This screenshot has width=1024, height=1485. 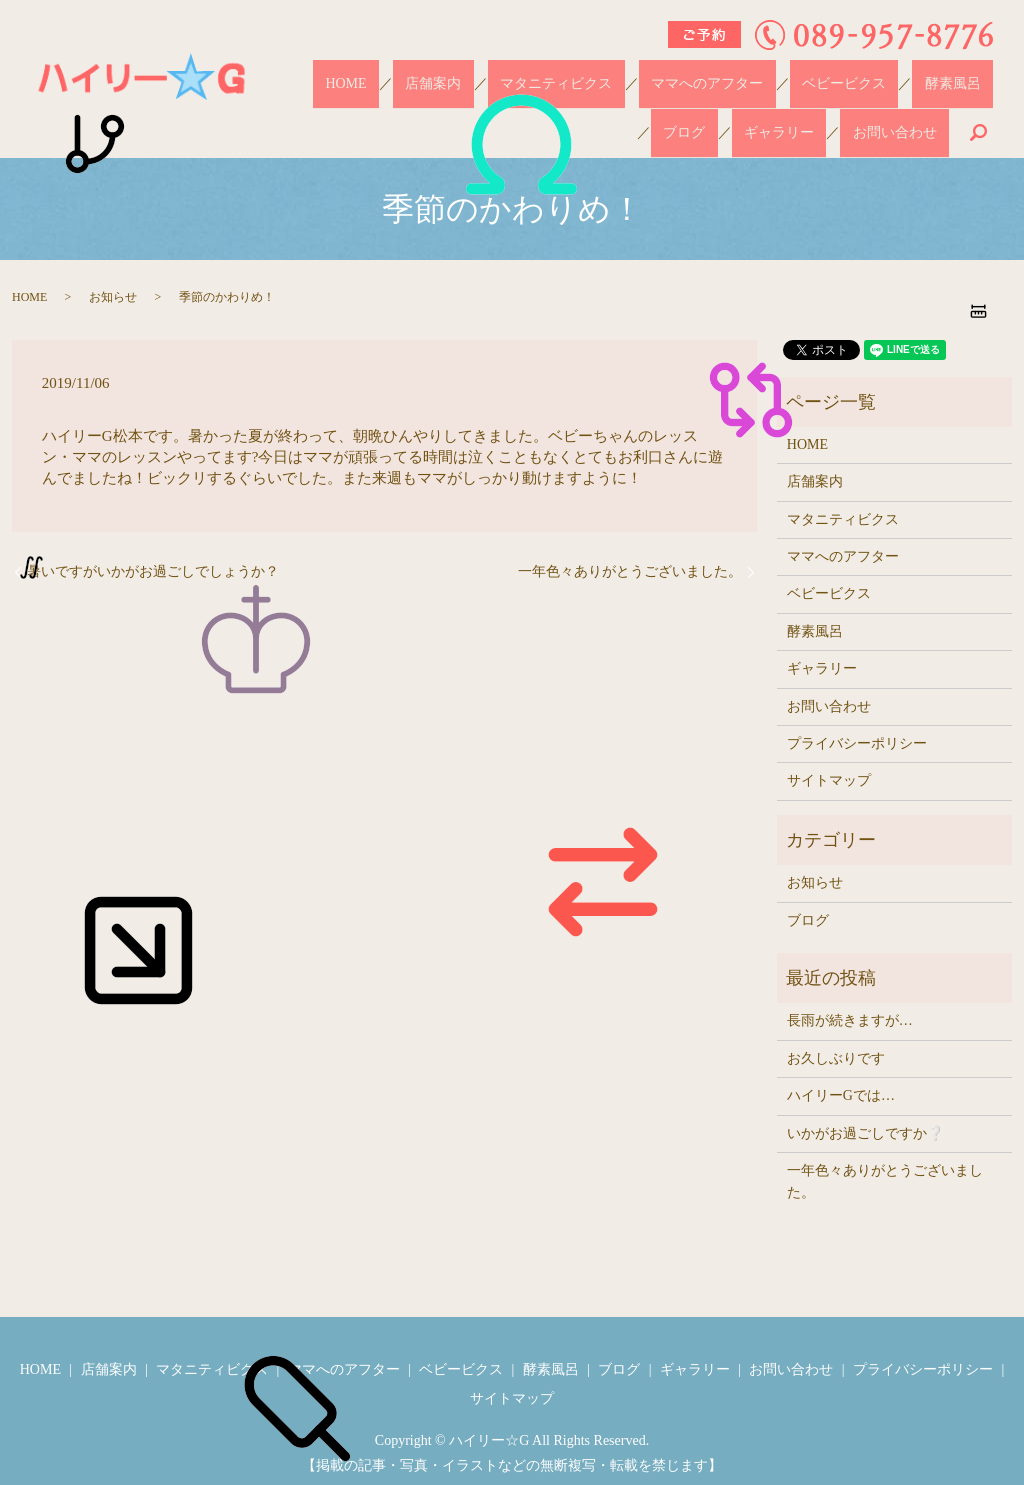 What do you see at coordinates (978, 311) in the screenshot?
I see `measure dimensions or distance` at bounding box center [978, 311].